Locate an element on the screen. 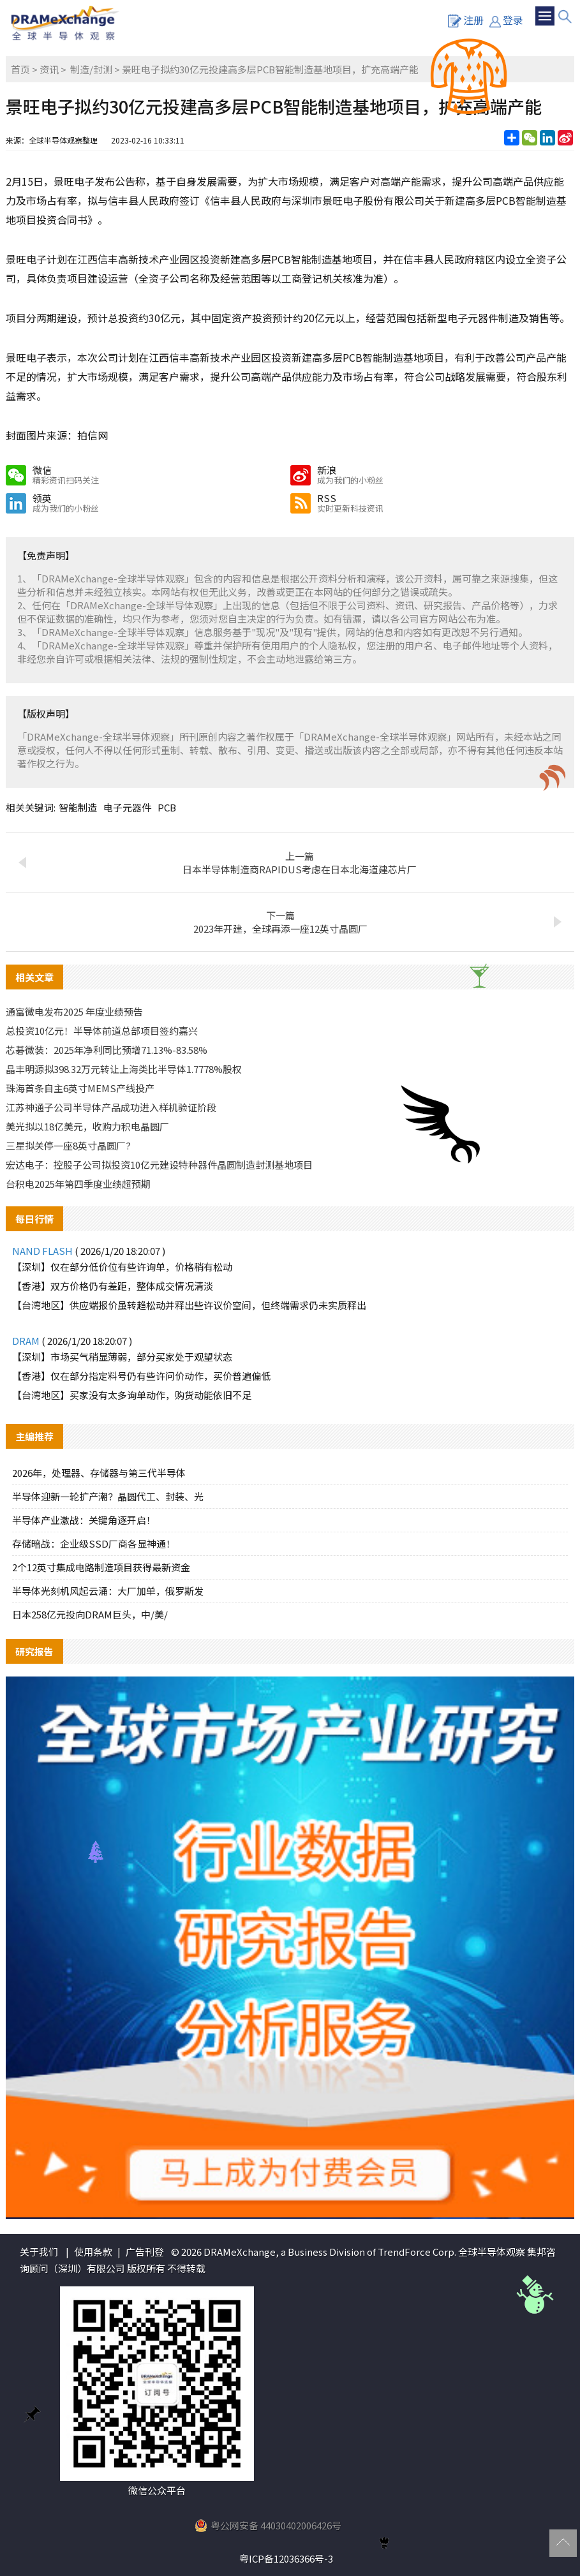  winter or holiday-themed content is located at coordinates (535, 2295).